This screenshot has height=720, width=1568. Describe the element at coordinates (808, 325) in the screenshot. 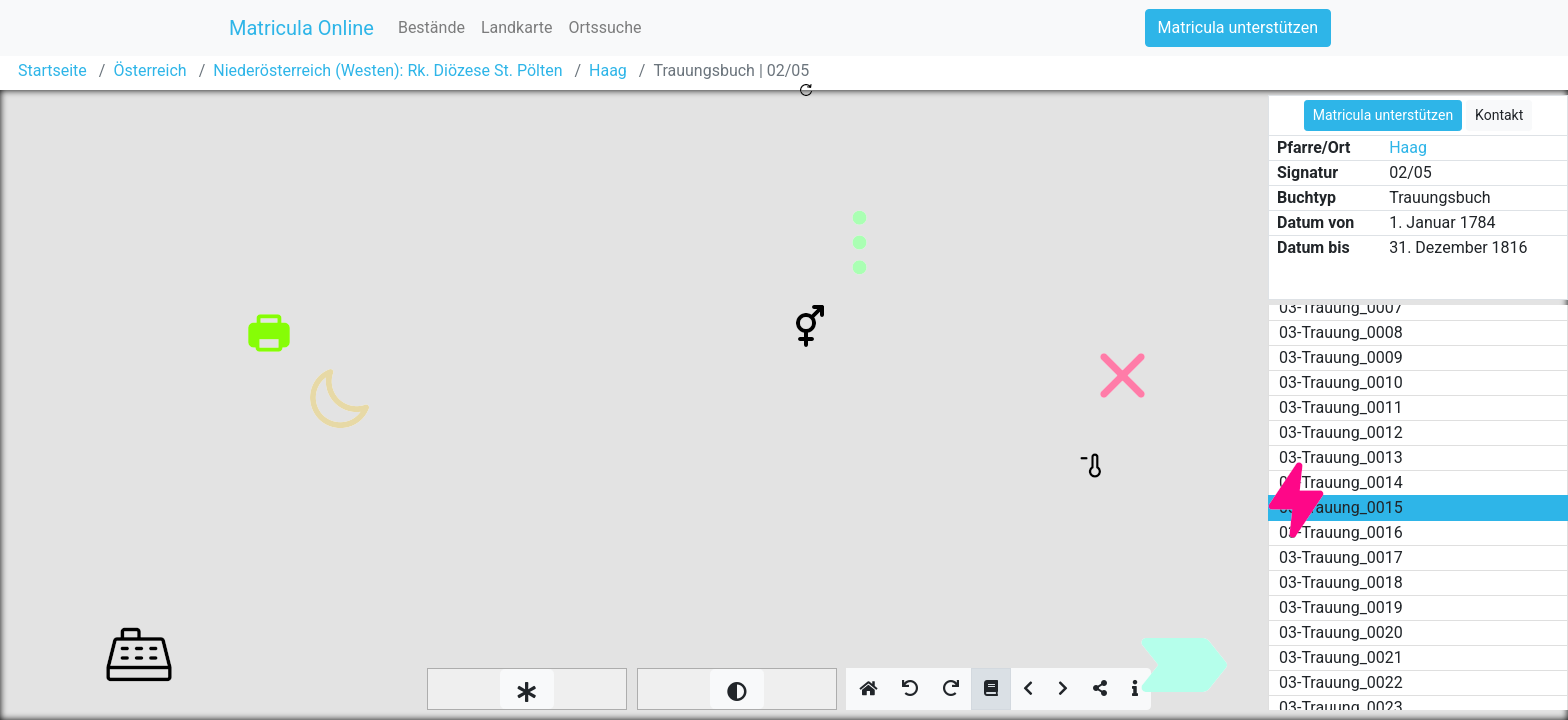

I see `select bigender identity option` at that location.